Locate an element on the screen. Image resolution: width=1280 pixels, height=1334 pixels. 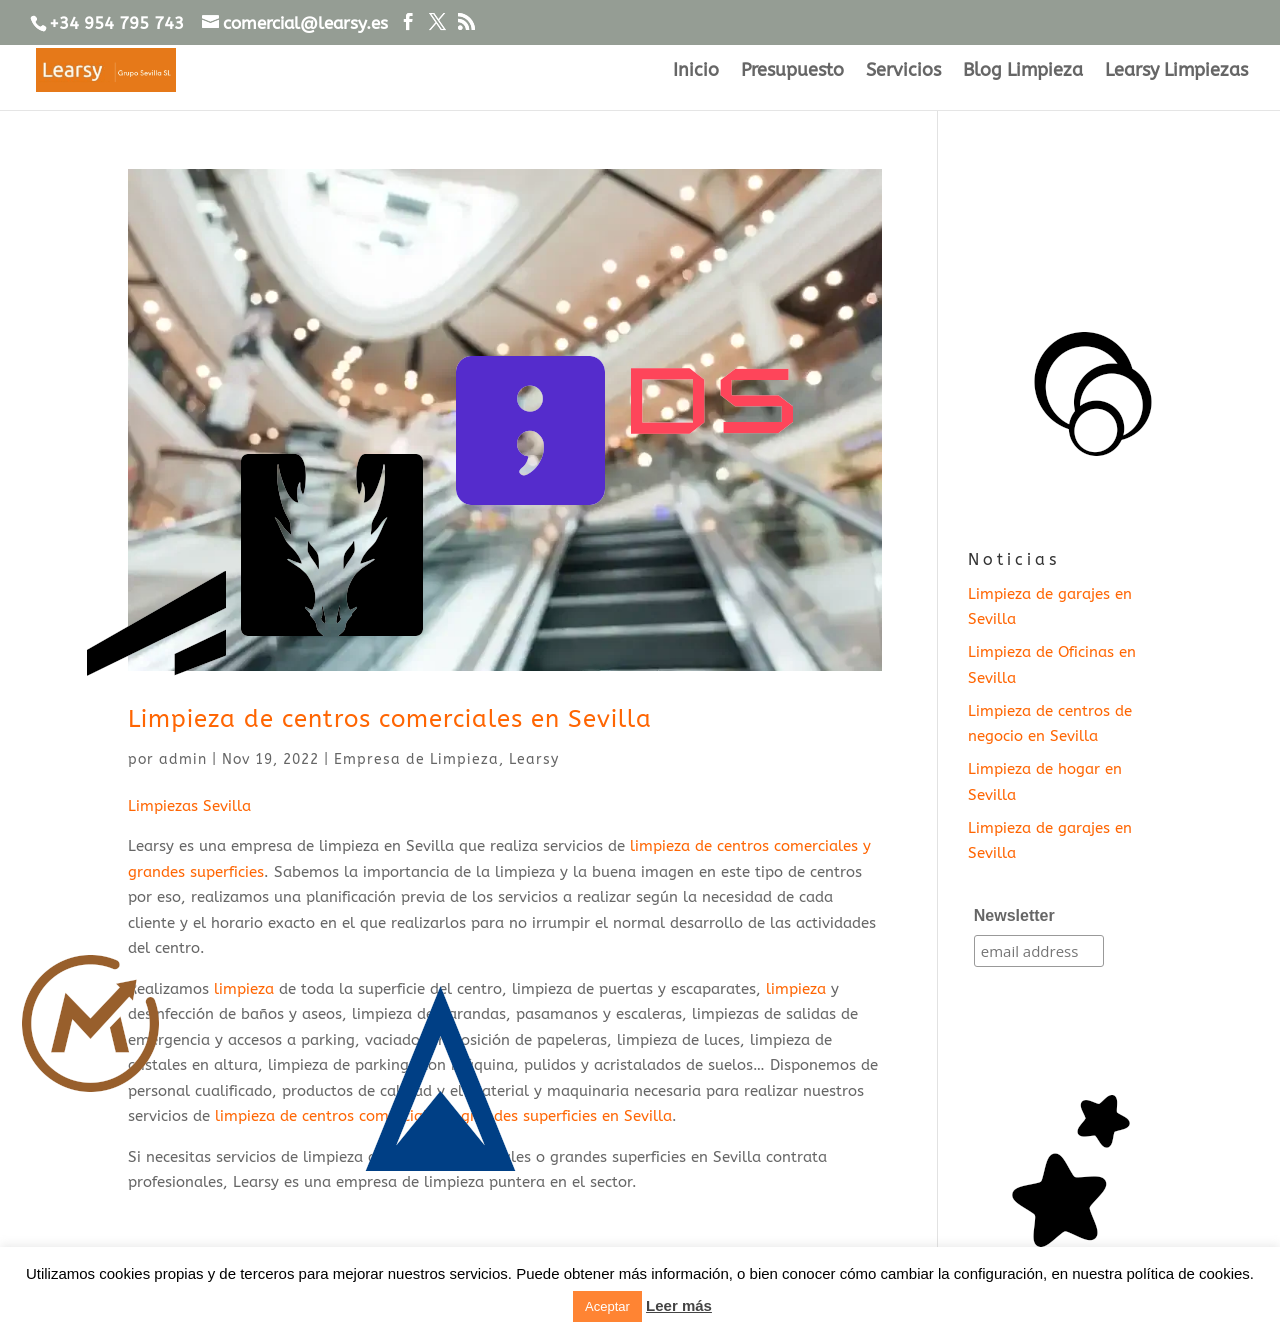
open dragonframe stop-motion animation software is located at coordinates (332, 545).